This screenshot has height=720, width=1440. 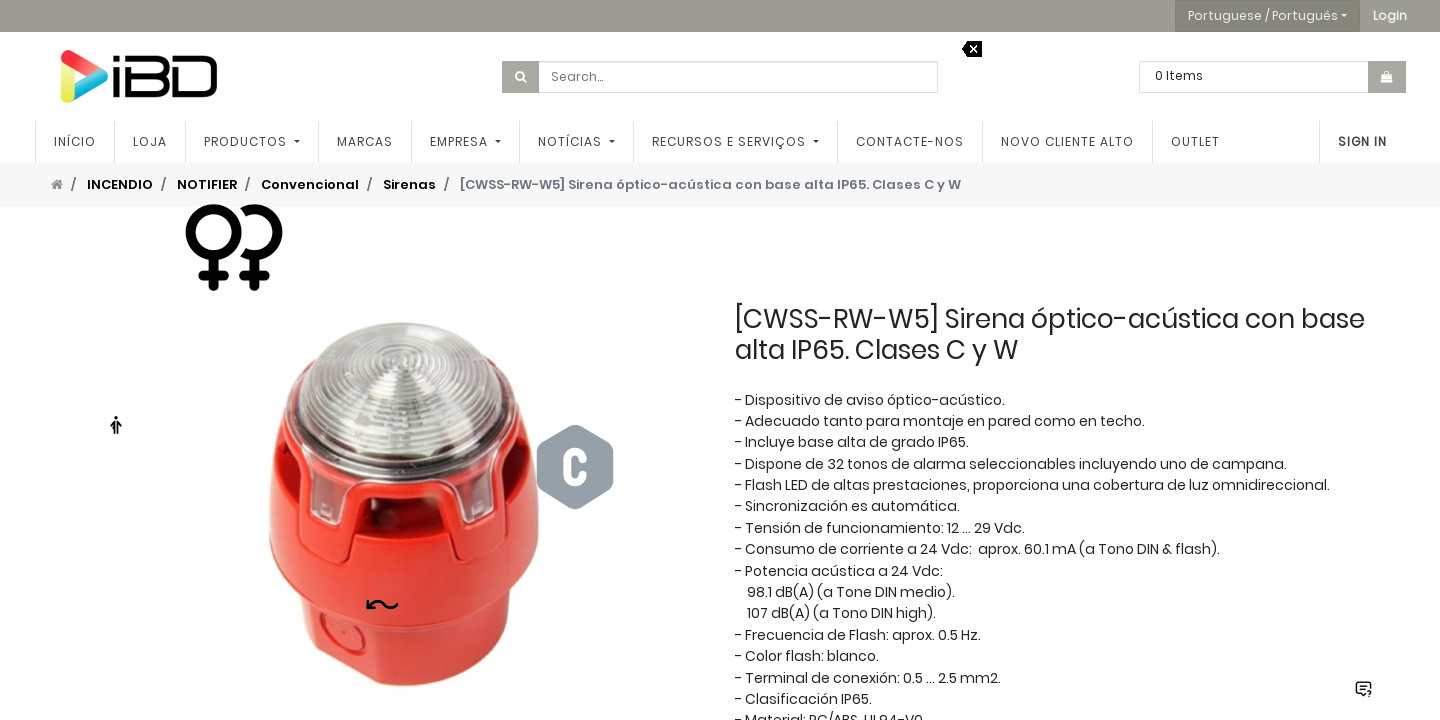 What do you see at coordinates (1363, 688) in the screenshot?
I see `access help or FAQ chat` at bounding box center [1363, 688].